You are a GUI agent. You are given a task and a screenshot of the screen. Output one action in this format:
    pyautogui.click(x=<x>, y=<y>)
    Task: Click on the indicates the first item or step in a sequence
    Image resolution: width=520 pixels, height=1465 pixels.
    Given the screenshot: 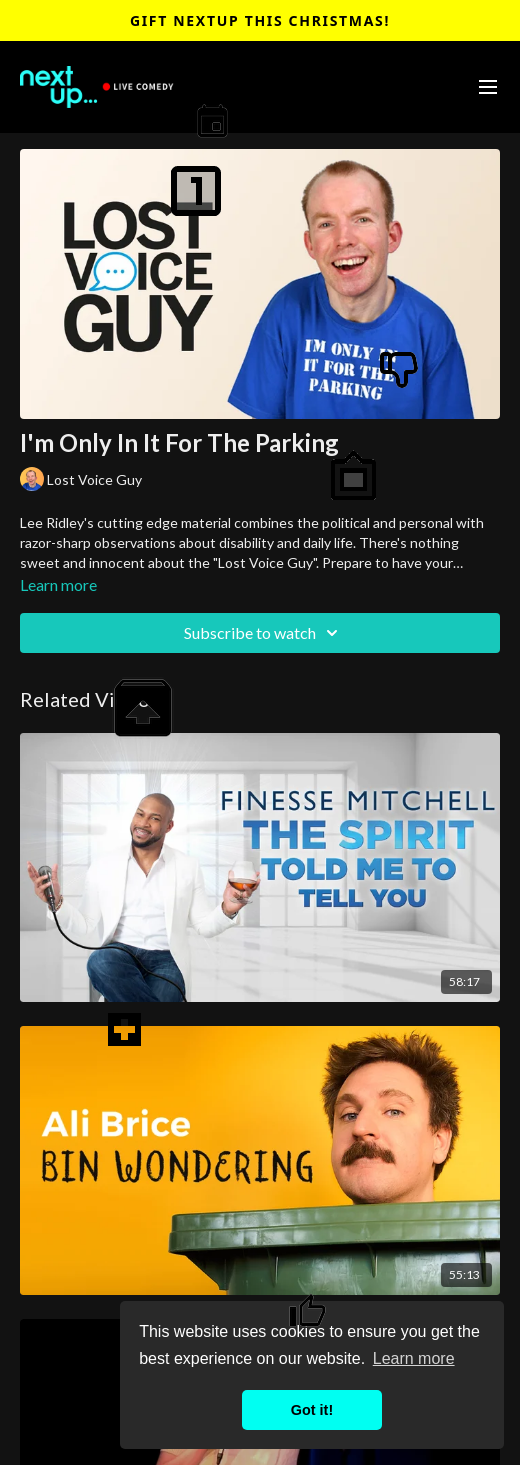 What is the action you would take?
    pyautogui.click(x=196, y=191)
    